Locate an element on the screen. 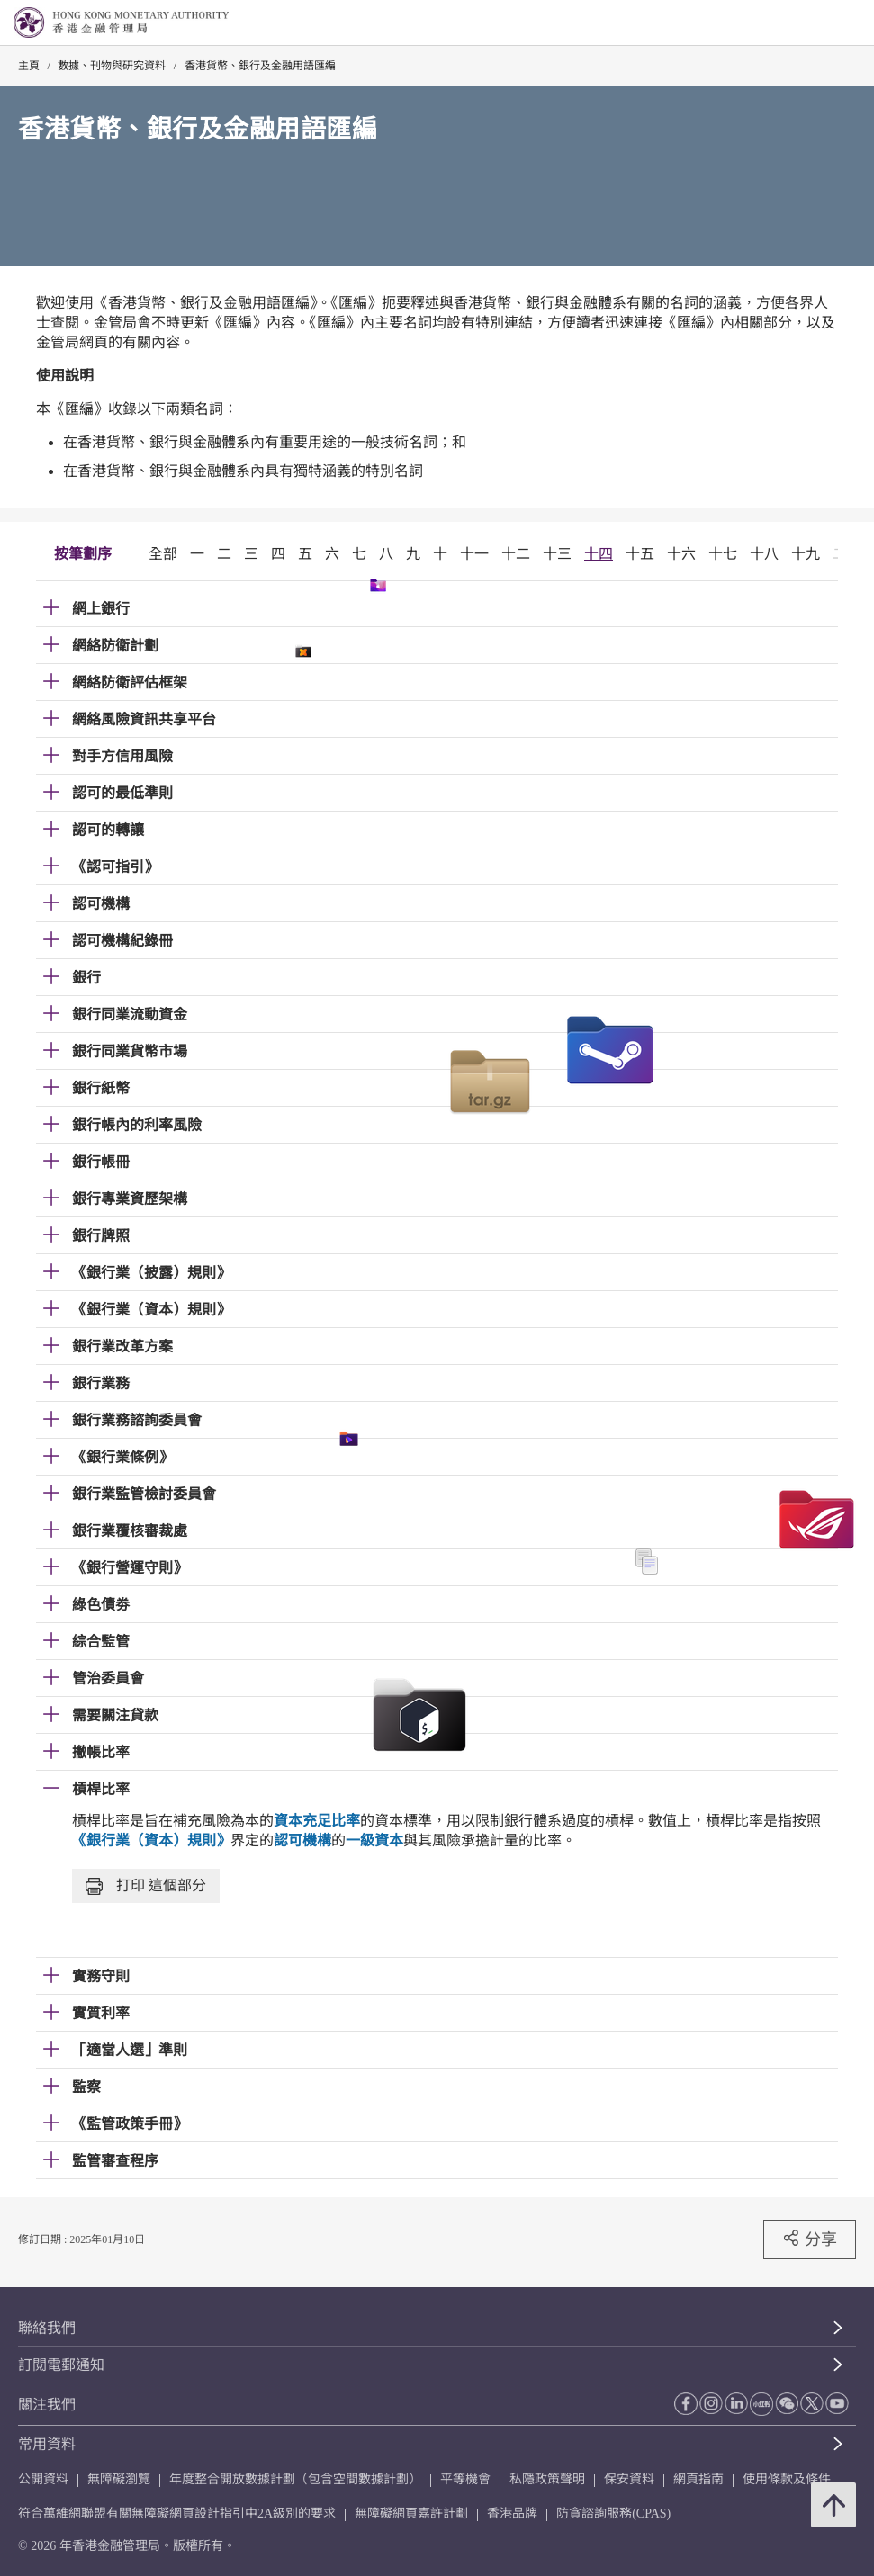  open wondershare uniconverter project folder is located at coordinates (348, 1439).